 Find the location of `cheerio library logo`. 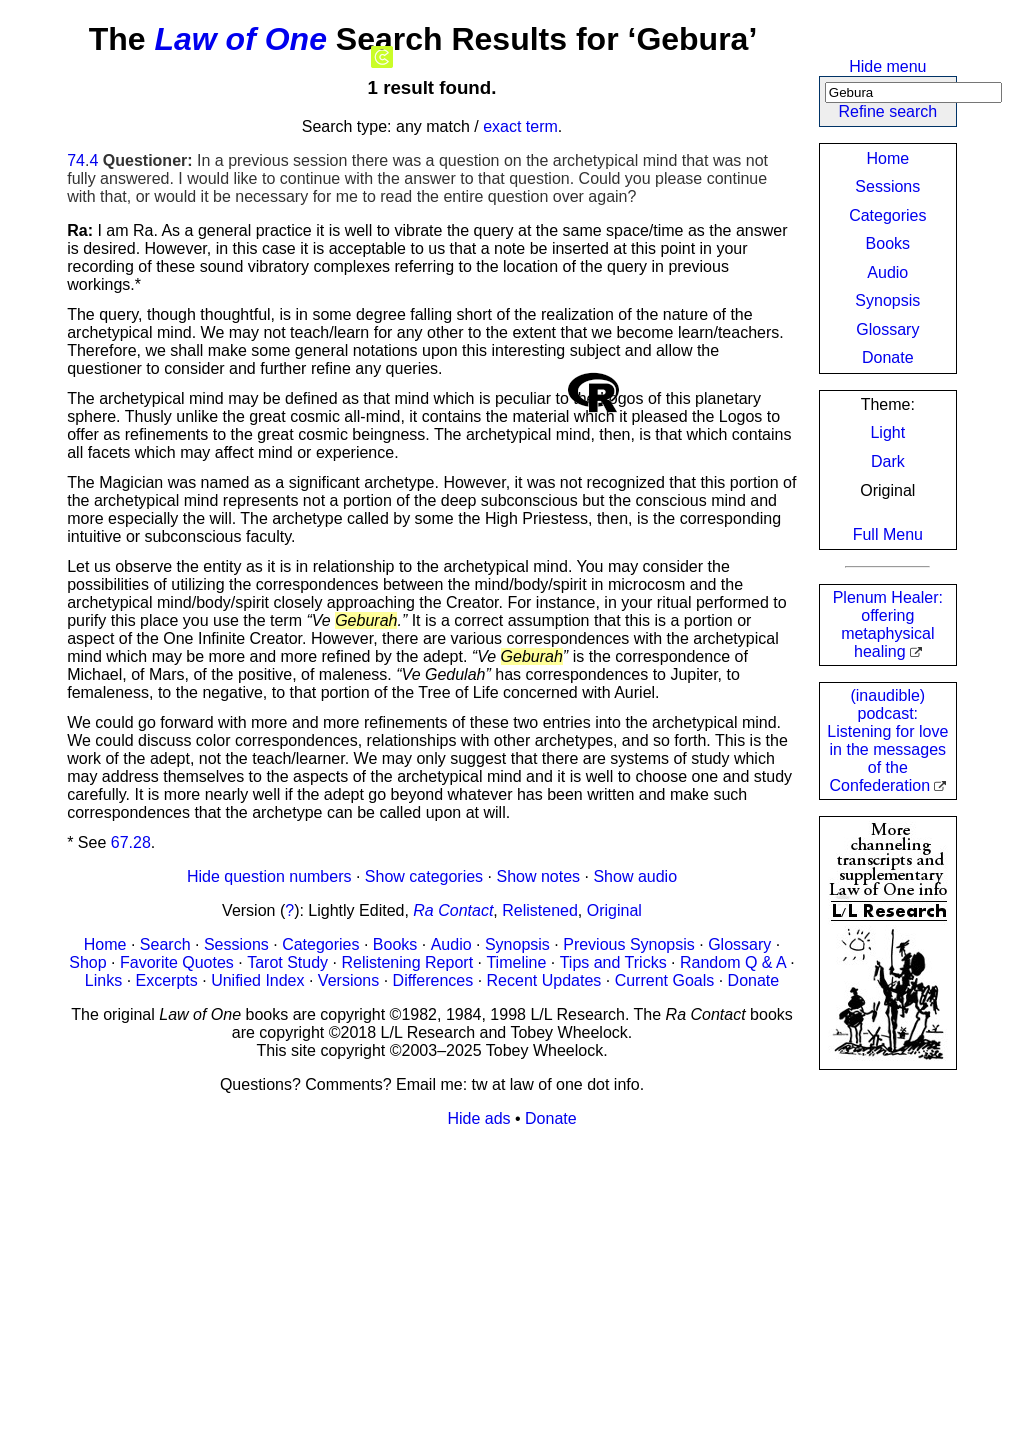

cheerio library logo is located at coordinates (382, 57).